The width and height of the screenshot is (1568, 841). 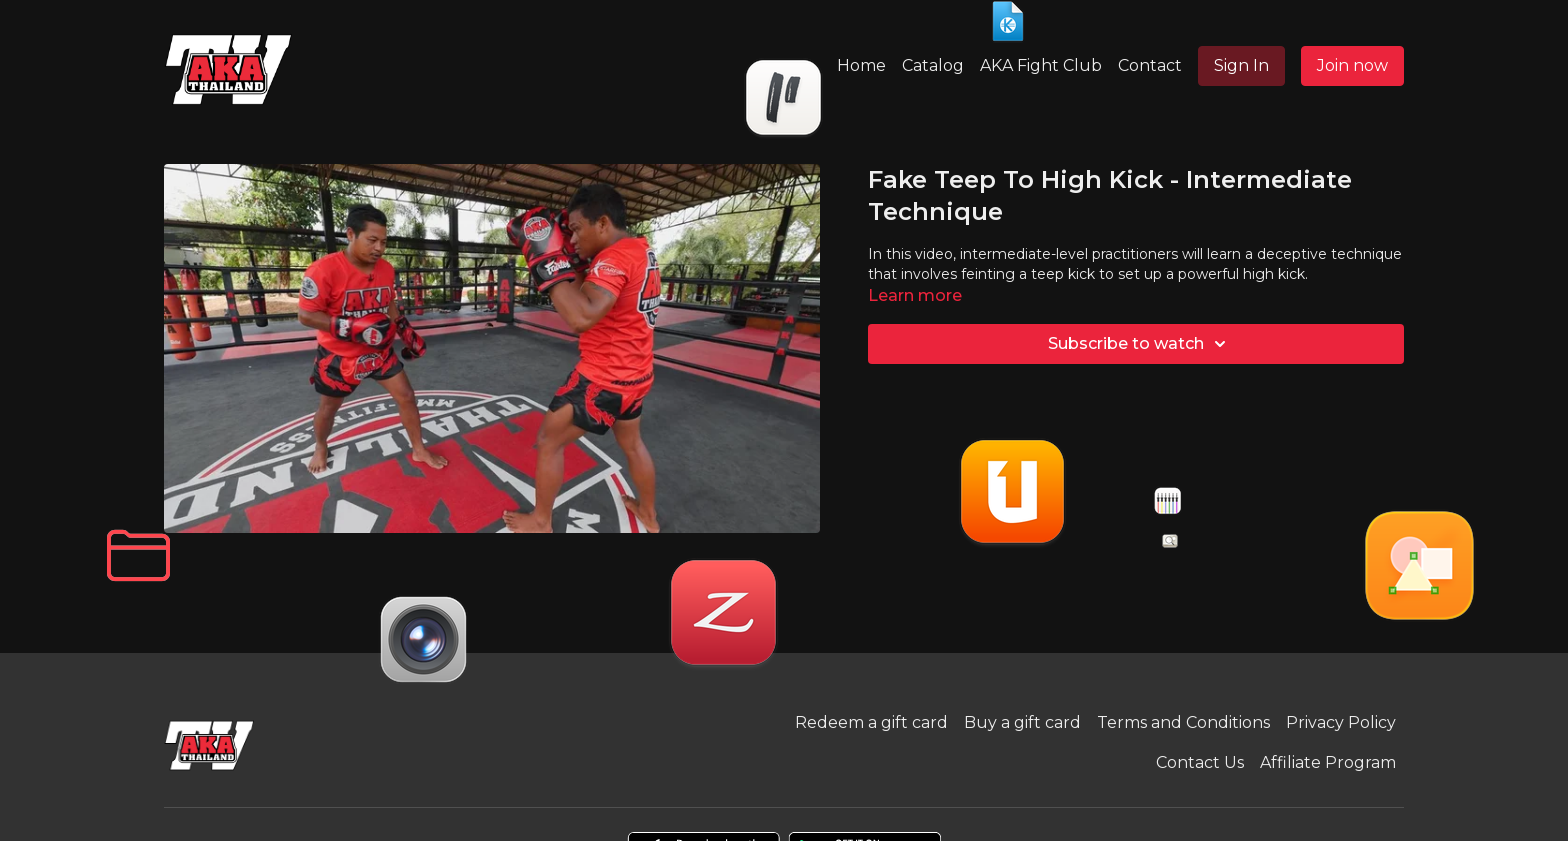 What do you see at coordinates (723, 612) in the screenshot?
I see `open zeal offline documentation browser` at bounding box center [723, 612].